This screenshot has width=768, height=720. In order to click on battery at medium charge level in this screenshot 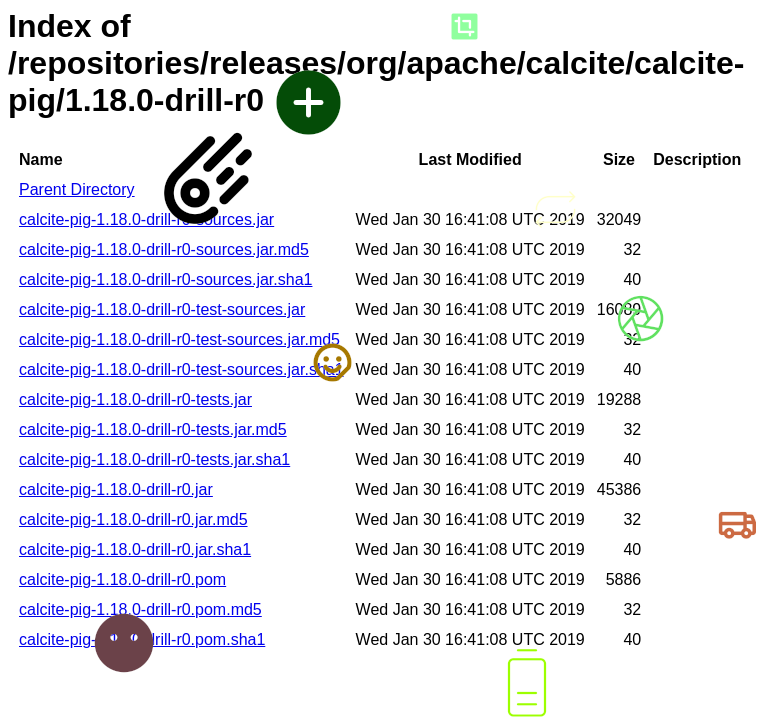, I will do `click(527, 684)`.